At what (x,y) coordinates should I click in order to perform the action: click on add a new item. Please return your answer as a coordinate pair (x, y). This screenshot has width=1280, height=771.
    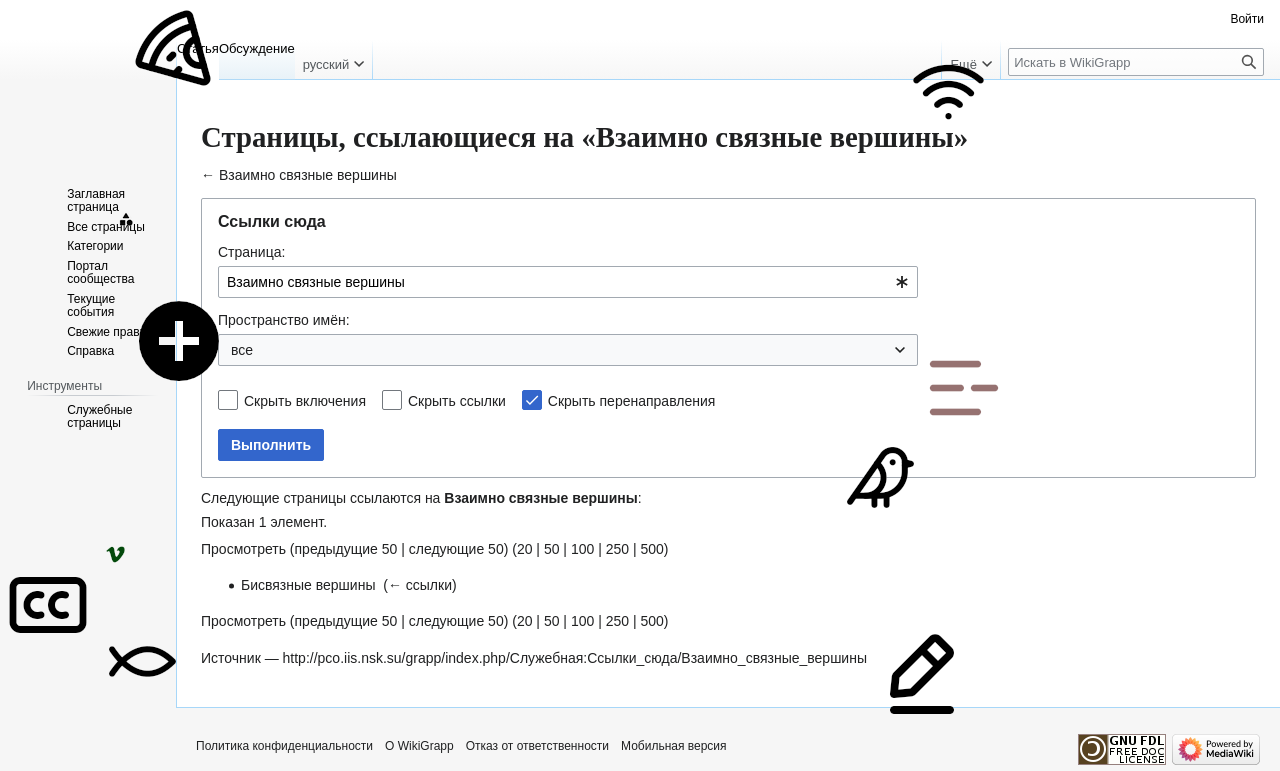
    Looking at the image, I should click on (179, 341).